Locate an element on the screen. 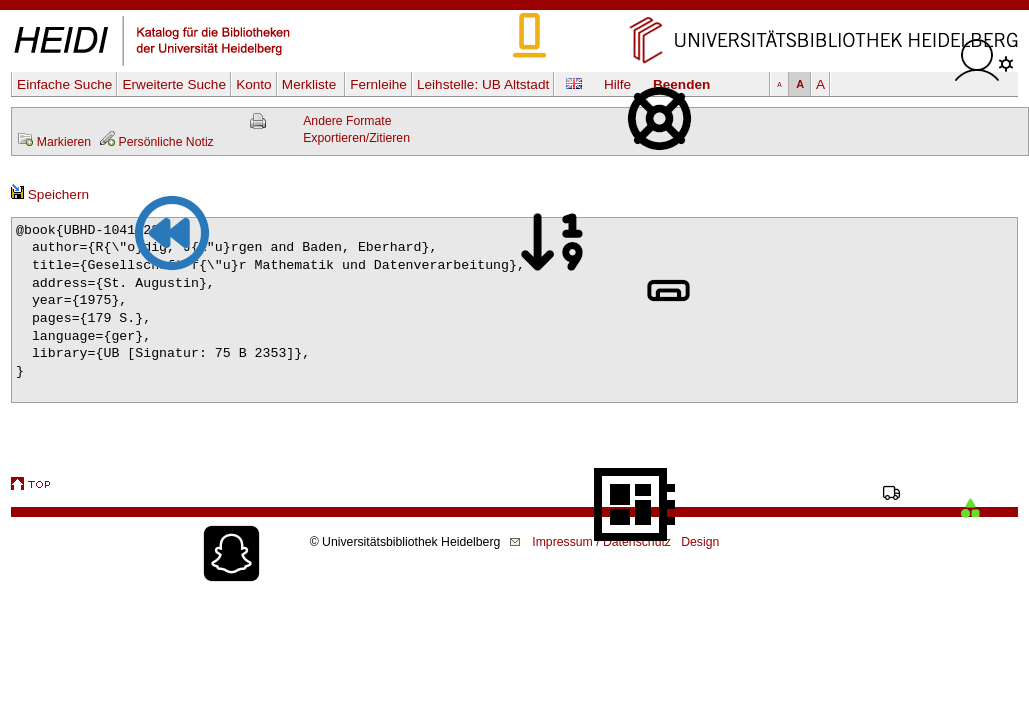 The height and width of the screenshot is (720, 1029). air conditioning is currently off or unavailable is located at coordinates (668, 290).